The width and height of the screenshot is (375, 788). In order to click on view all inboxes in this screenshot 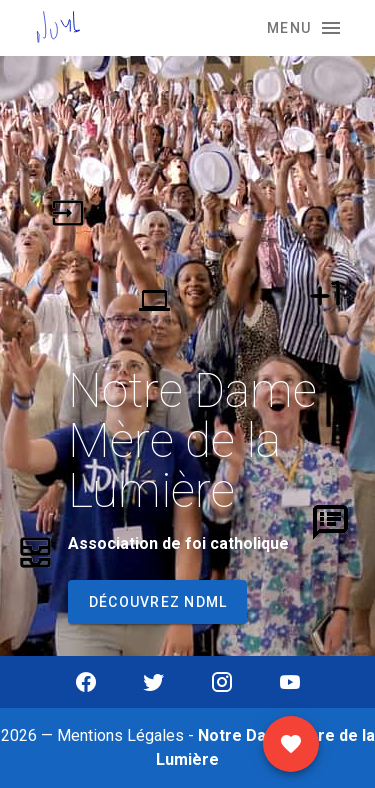, I will do `click(35, 552)`.